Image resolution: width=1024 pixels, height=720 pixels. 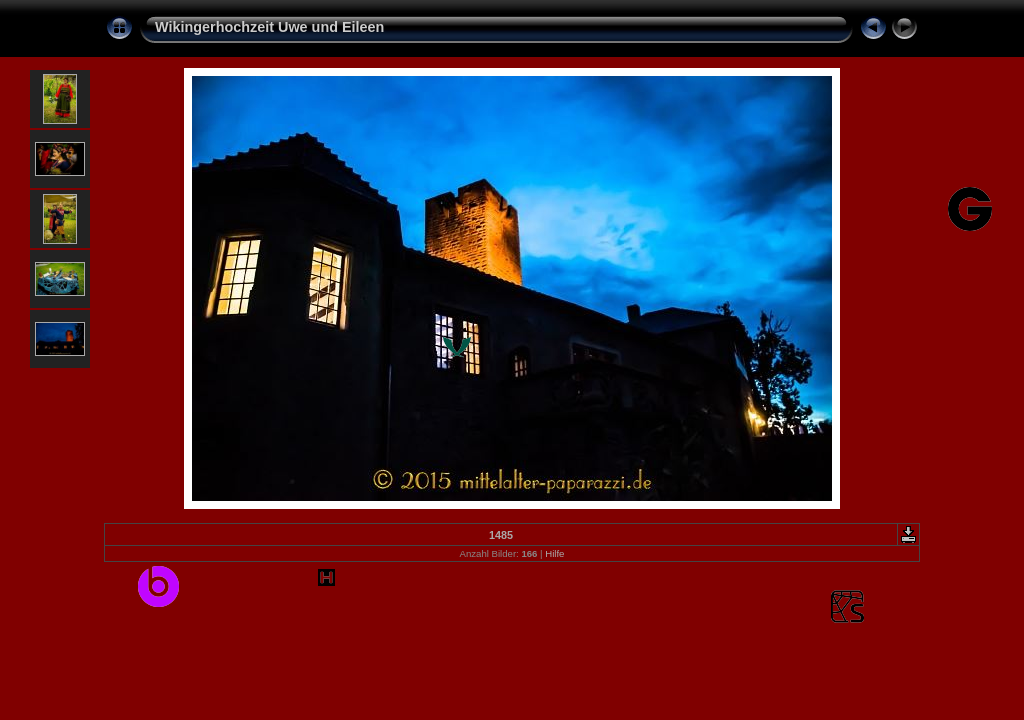 What do you see at coordinates (326, 577) in the screenshot?
I see `hetzner cloud hosting service logo` at bounding box center [326, 577].